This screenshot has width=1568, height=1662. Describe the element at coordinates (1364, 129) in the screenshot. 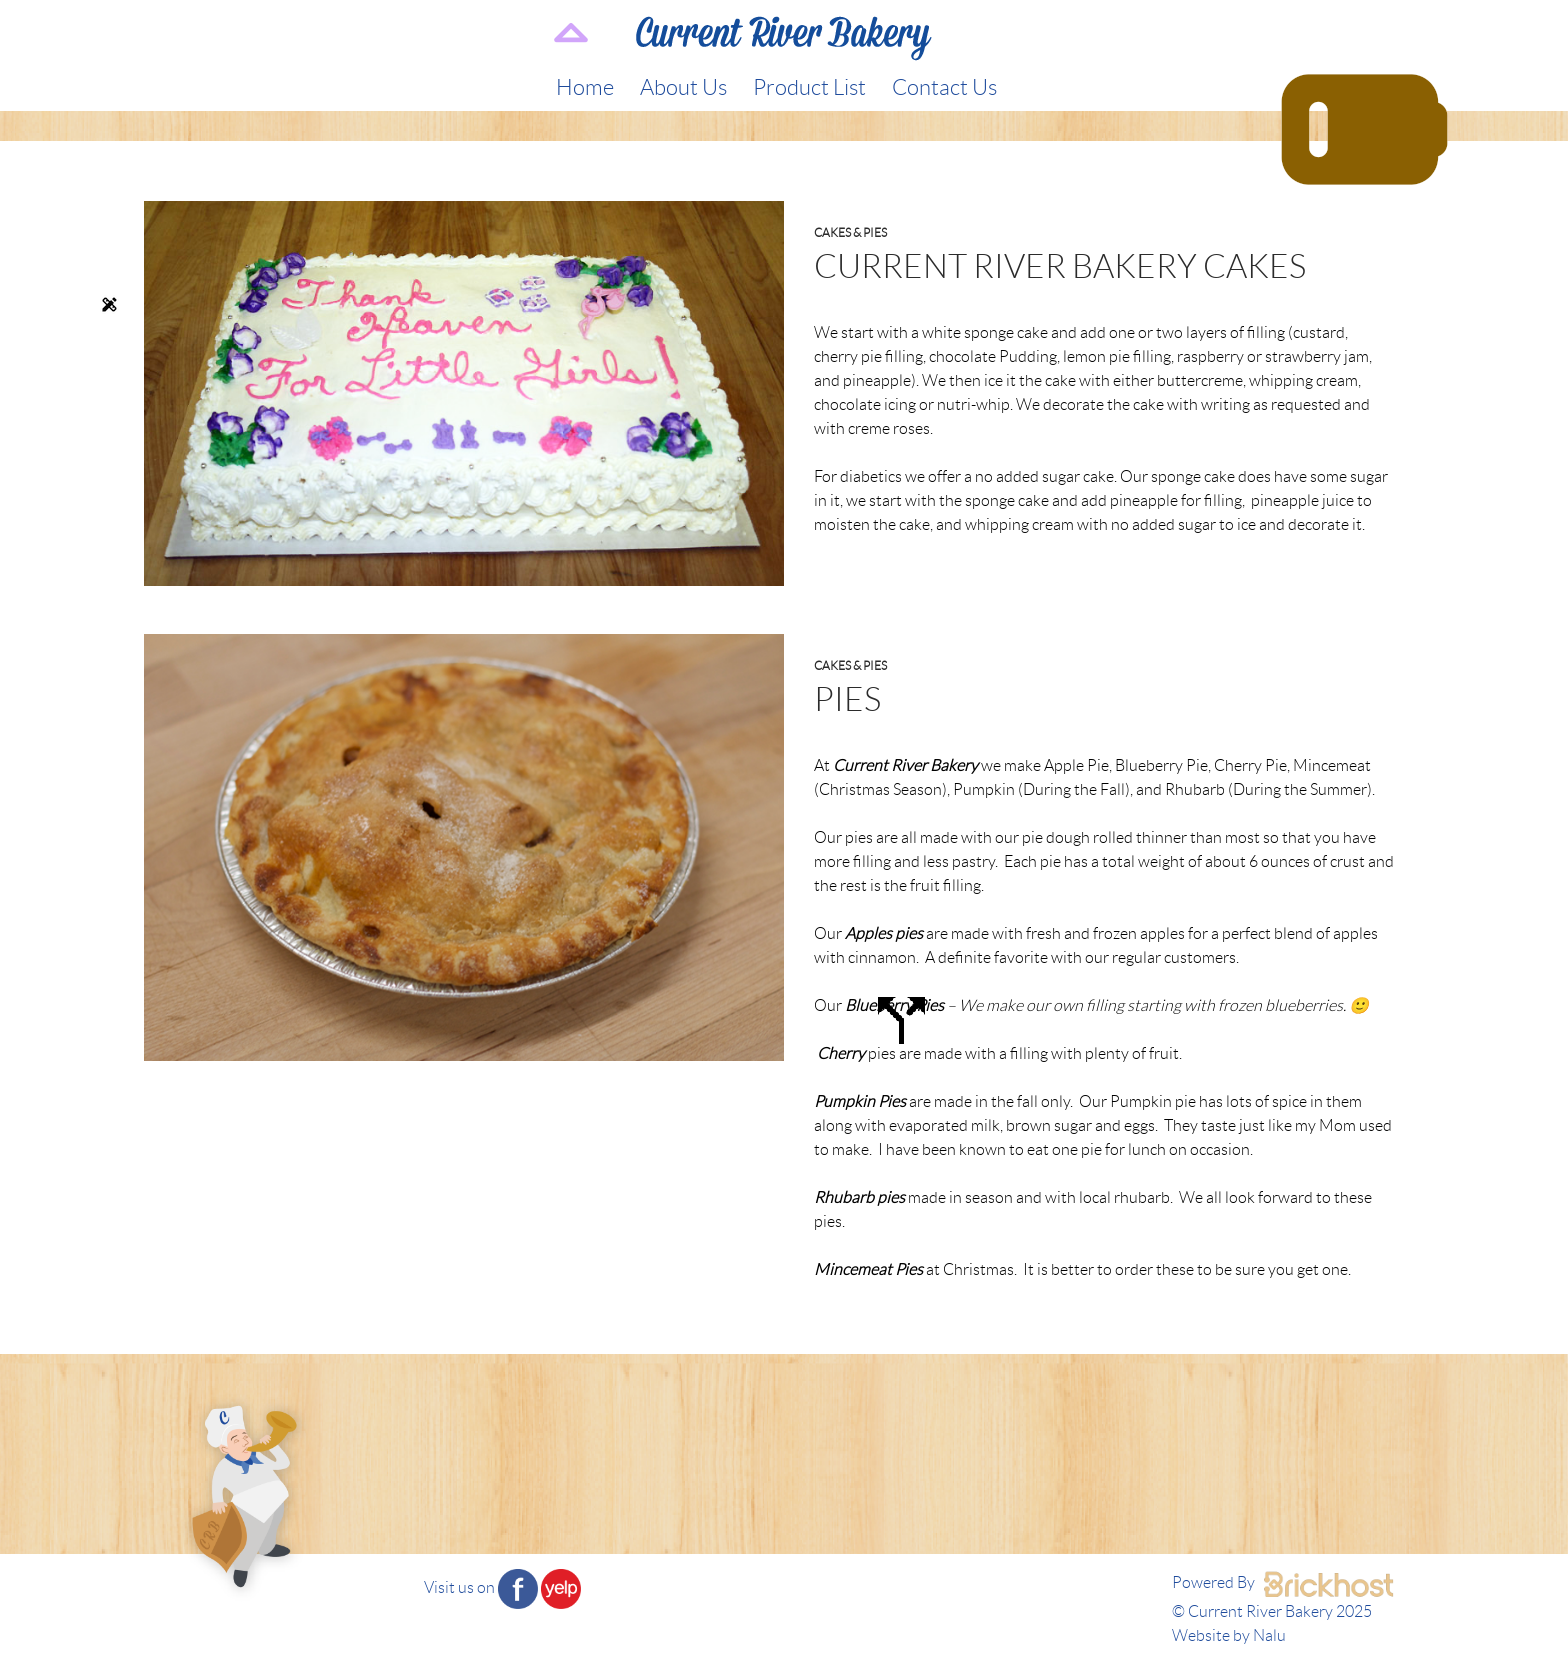

I see `indicates low battery level` at that location.